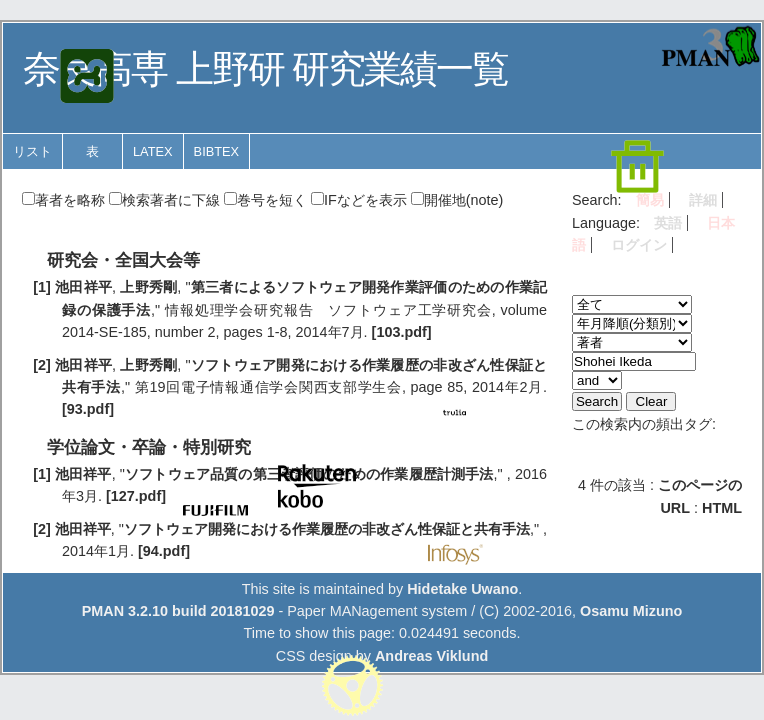 The height and width of the screenshot is (720, 764). Describe the element at coordinates (87, 76) in the screenshot. I see `launch xampp local server application` at that location.